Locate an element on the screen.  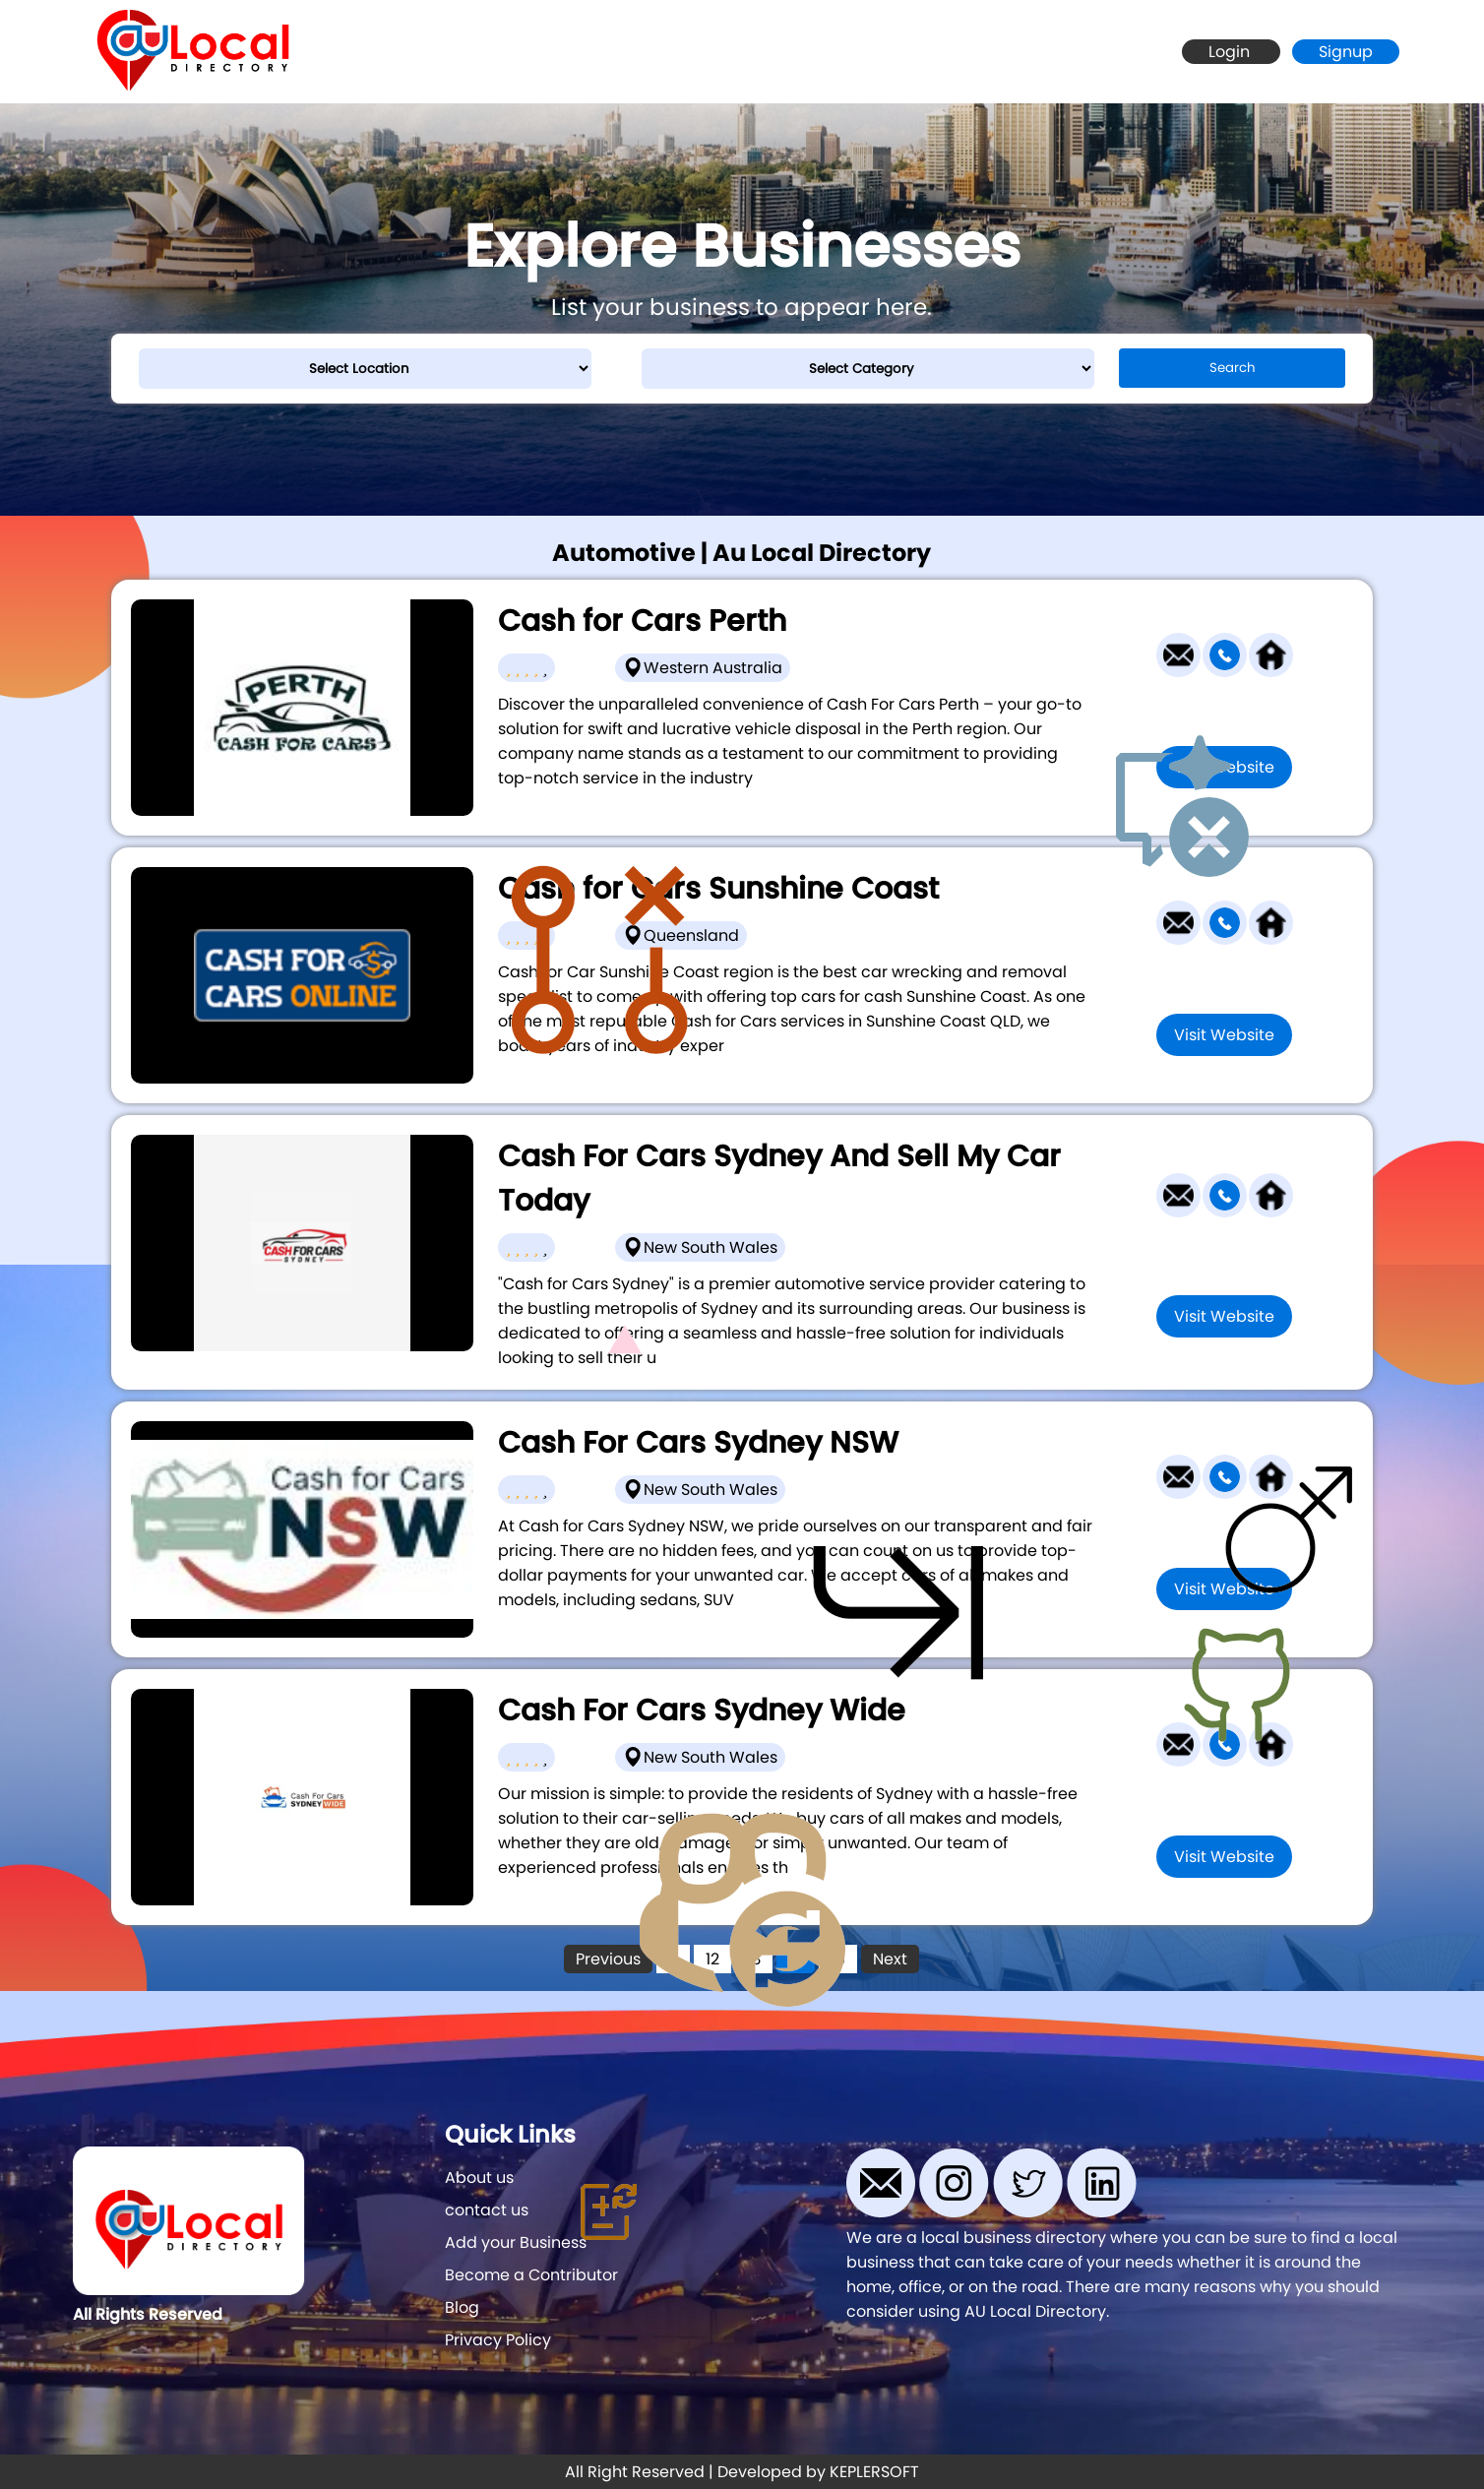
indicates a closed or rejected pull request is located at coordinates (599, 954).